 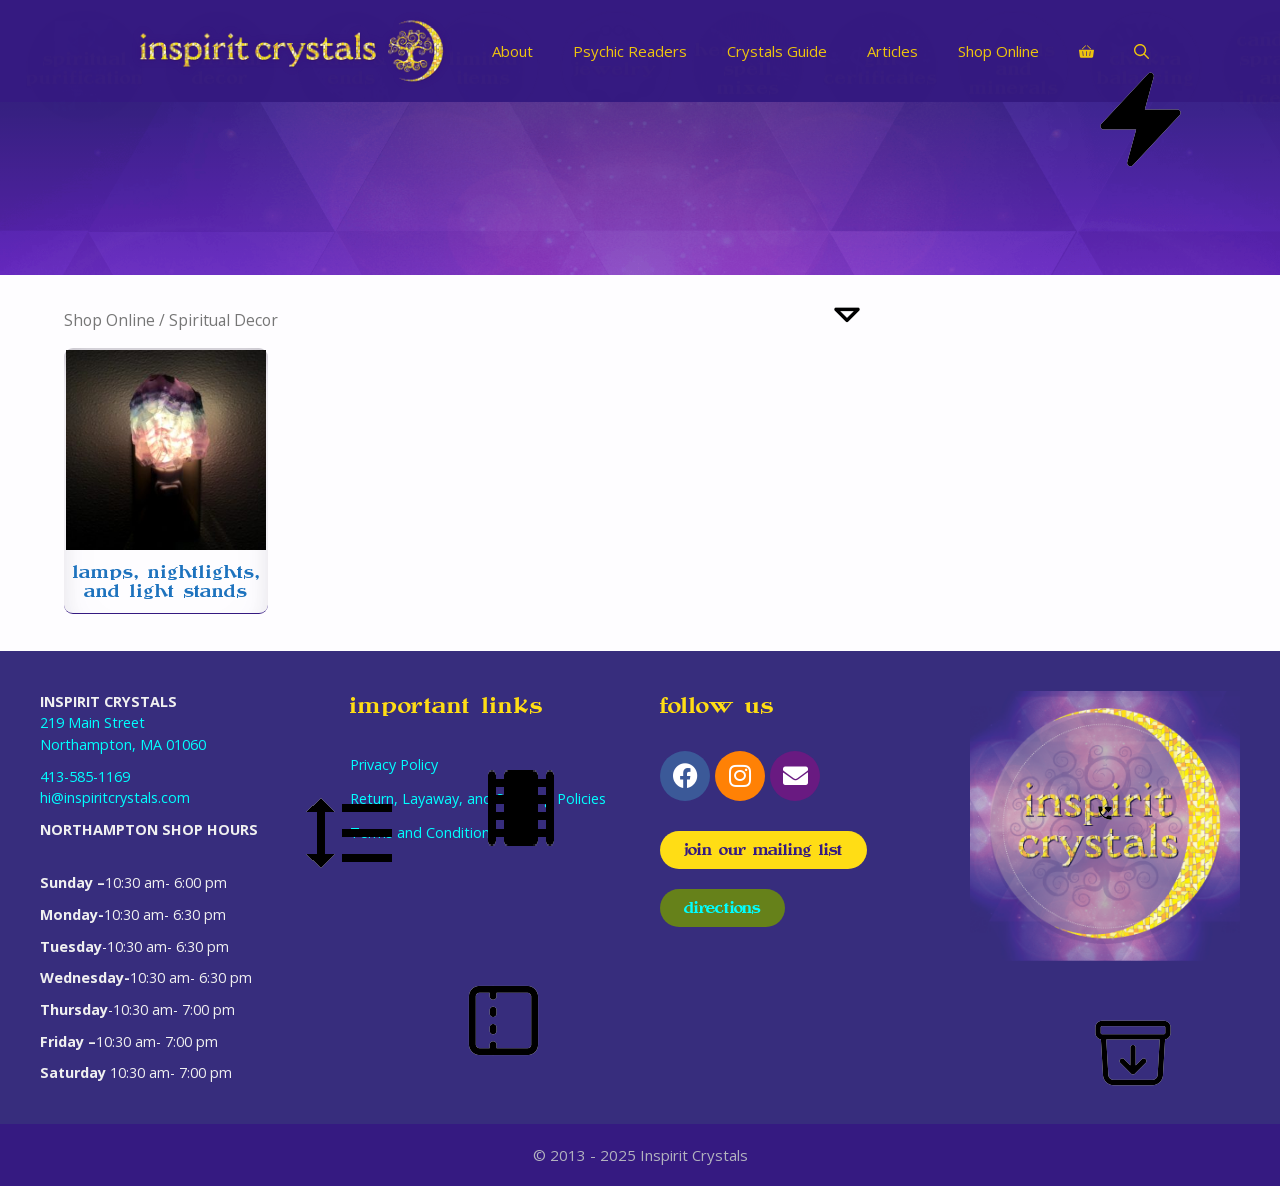 What do you see at coordinates (521, 808) in the screenshot?
I see `access movies or video content` at bounding box center [521, 808].